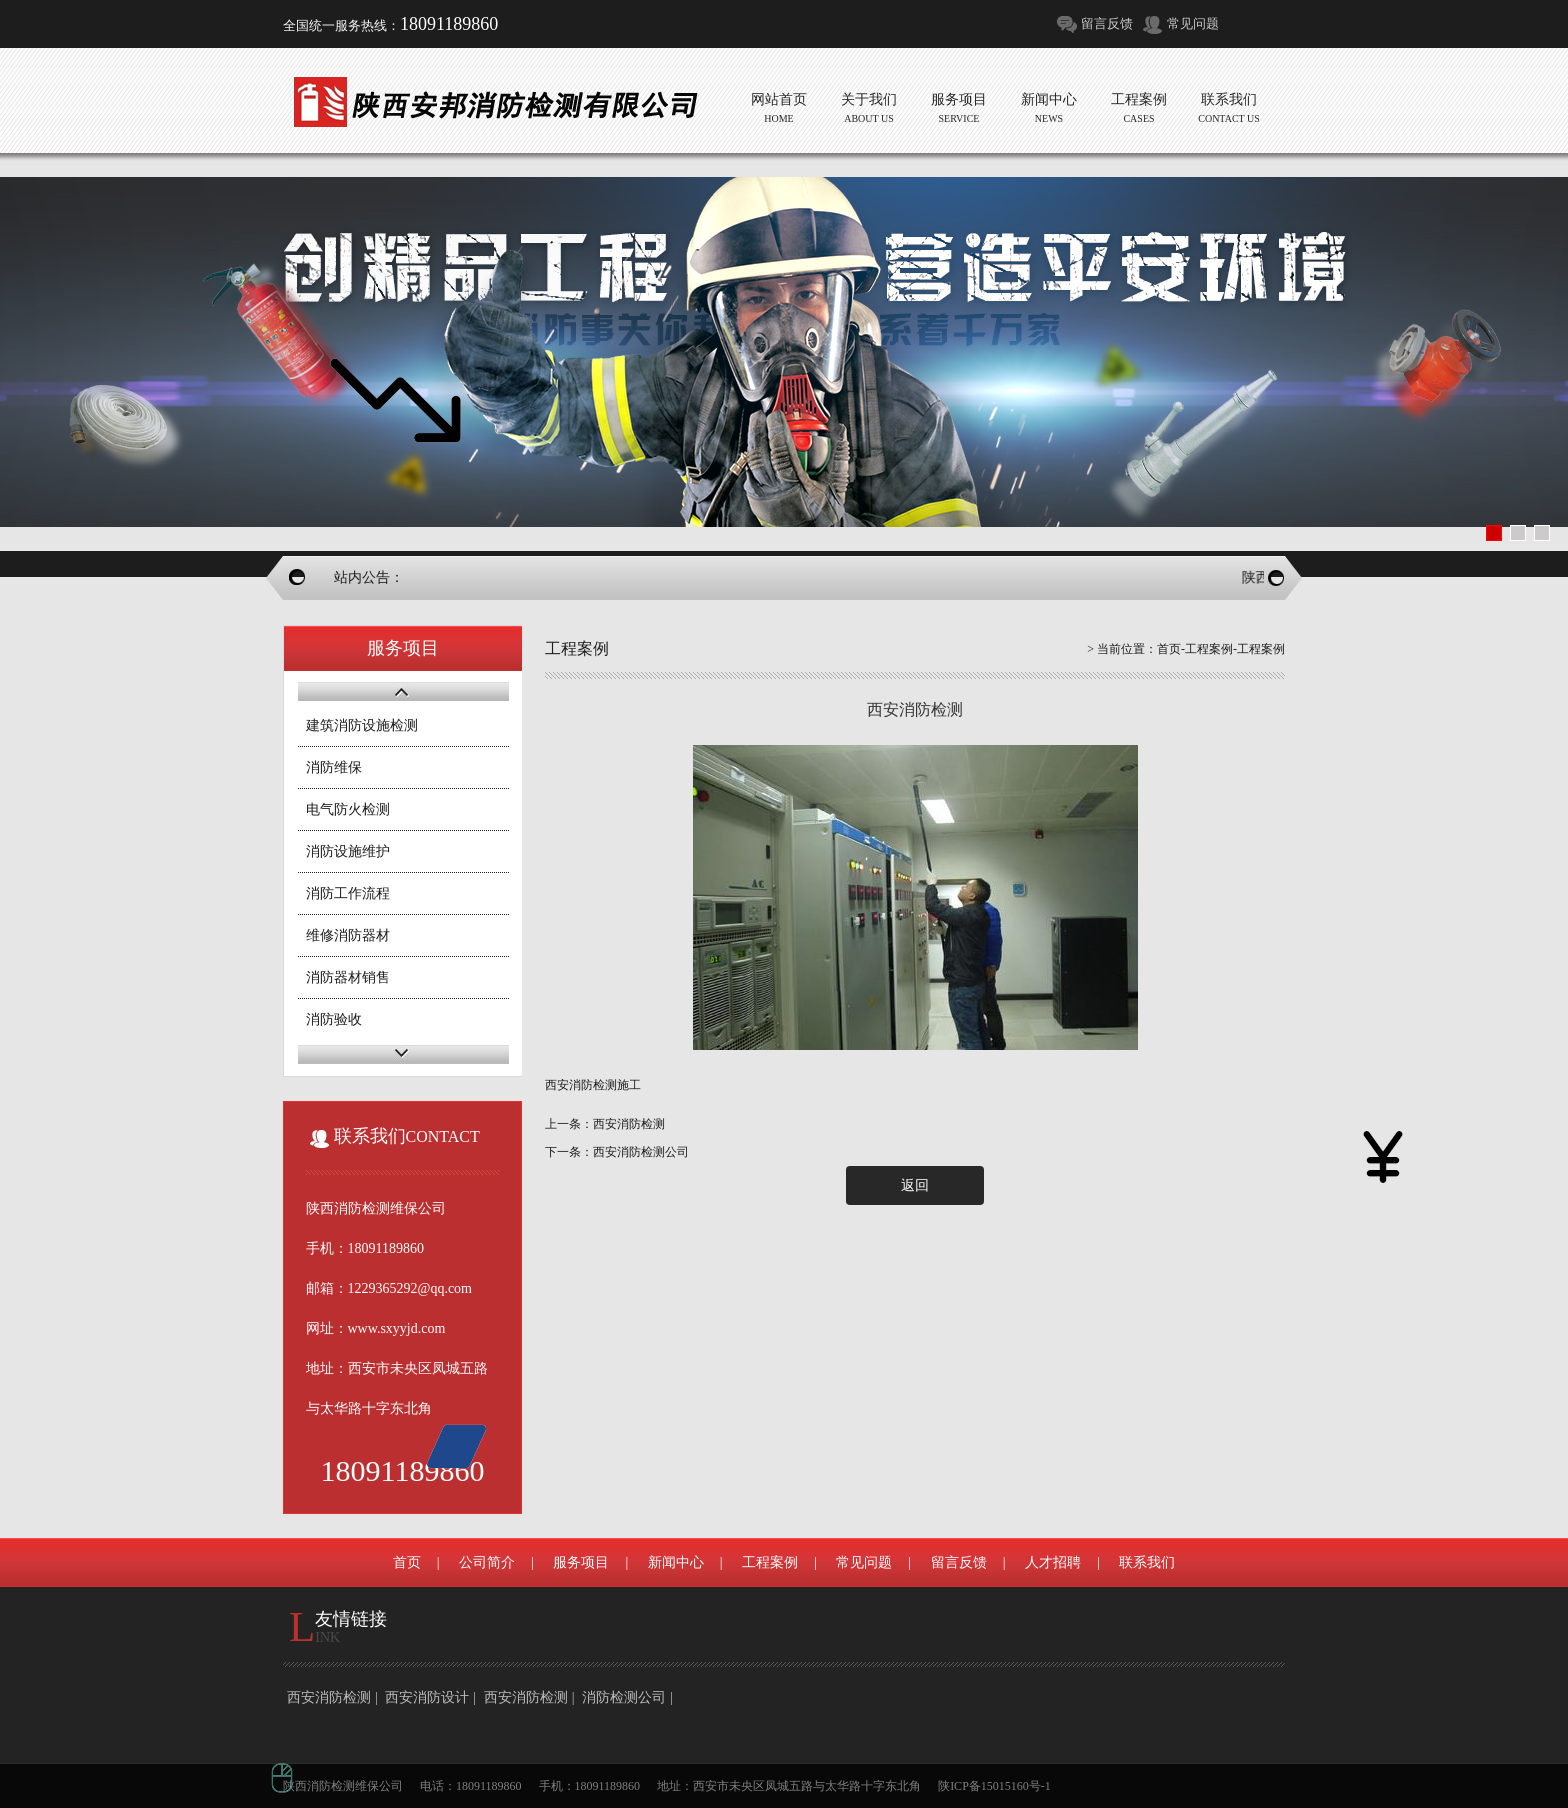 The height and width of the screenshot is (1808, 1568). Describe the element at coordinates (282, 1778) in the screenshot. I see `right-click action indicator` at that location.